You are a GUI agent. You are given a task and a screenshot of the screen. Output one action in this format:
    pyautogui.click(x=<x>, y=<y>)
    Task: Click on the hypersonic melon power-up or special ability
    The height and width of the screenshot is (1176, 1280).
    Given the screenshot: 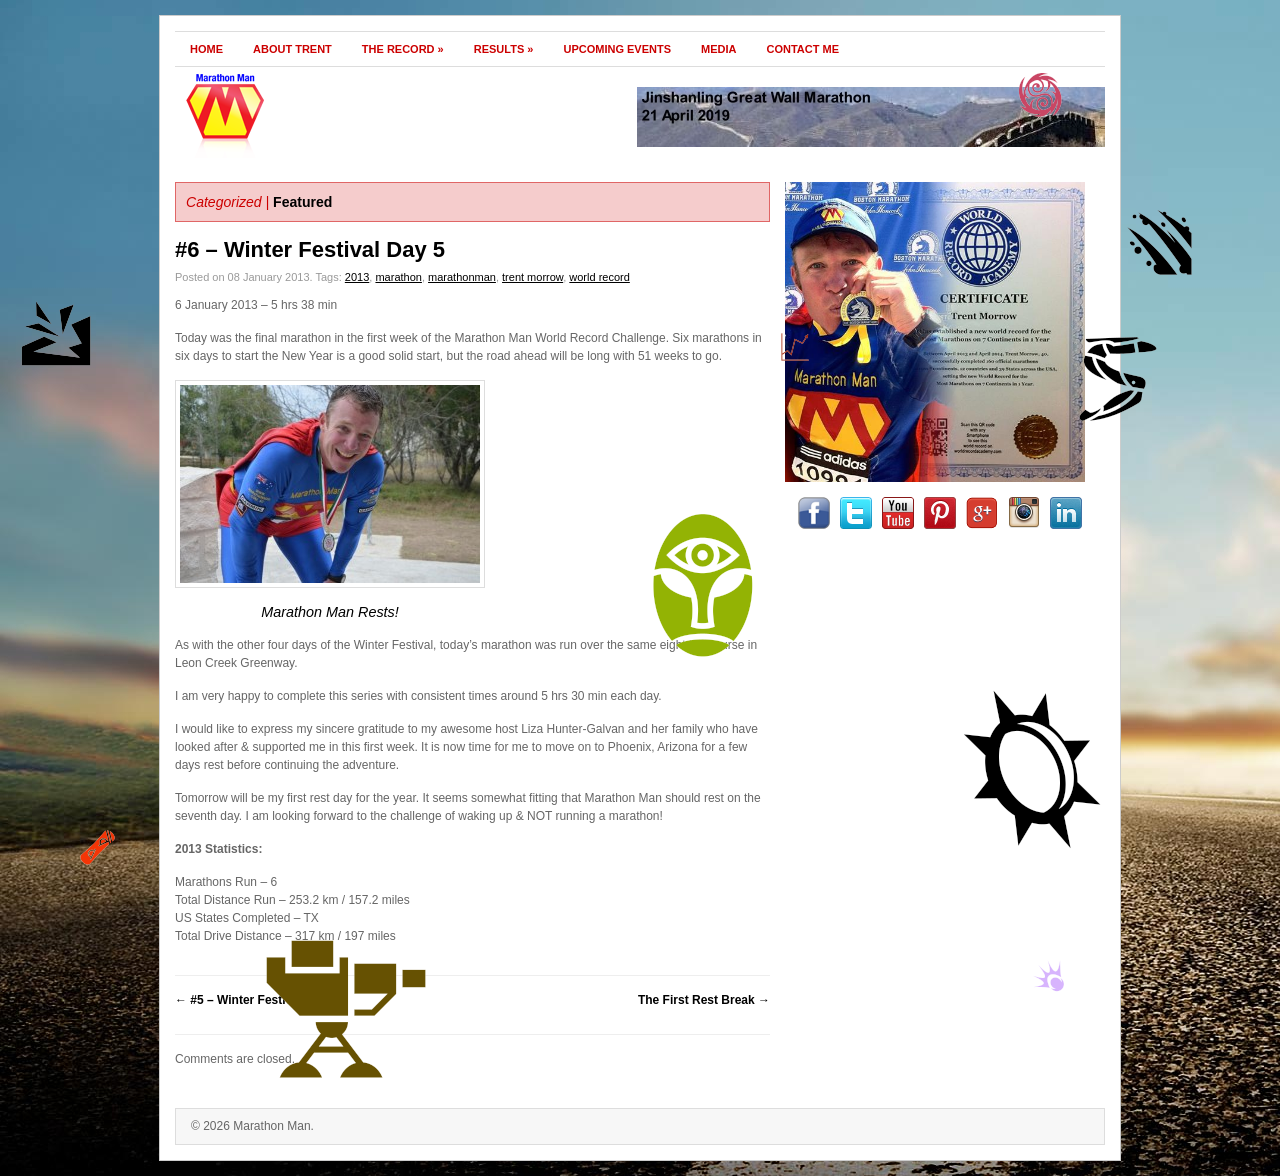 What is the action you would take?
    pyautogui.click(x=1048, y=975)
    